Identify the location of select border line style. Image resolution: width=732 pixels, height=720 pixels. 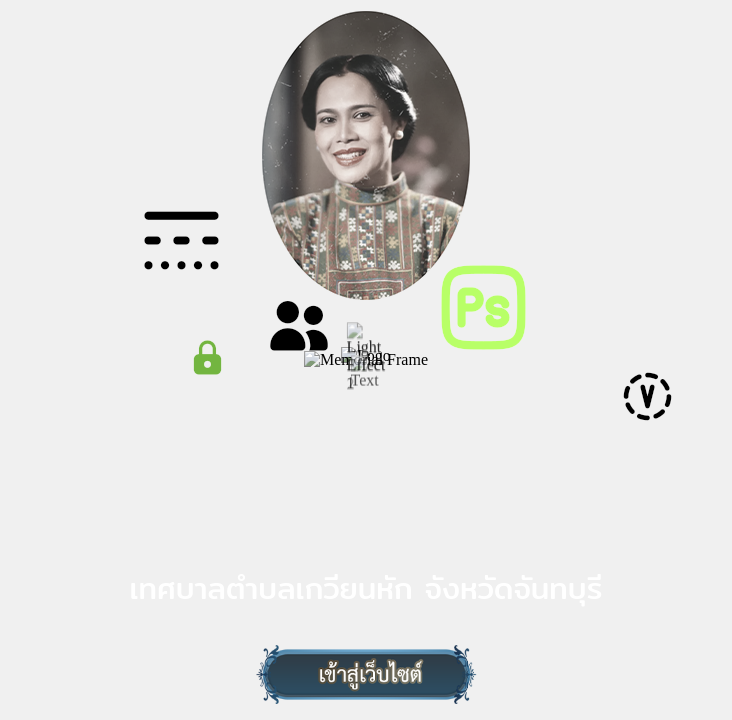
(181, 240).